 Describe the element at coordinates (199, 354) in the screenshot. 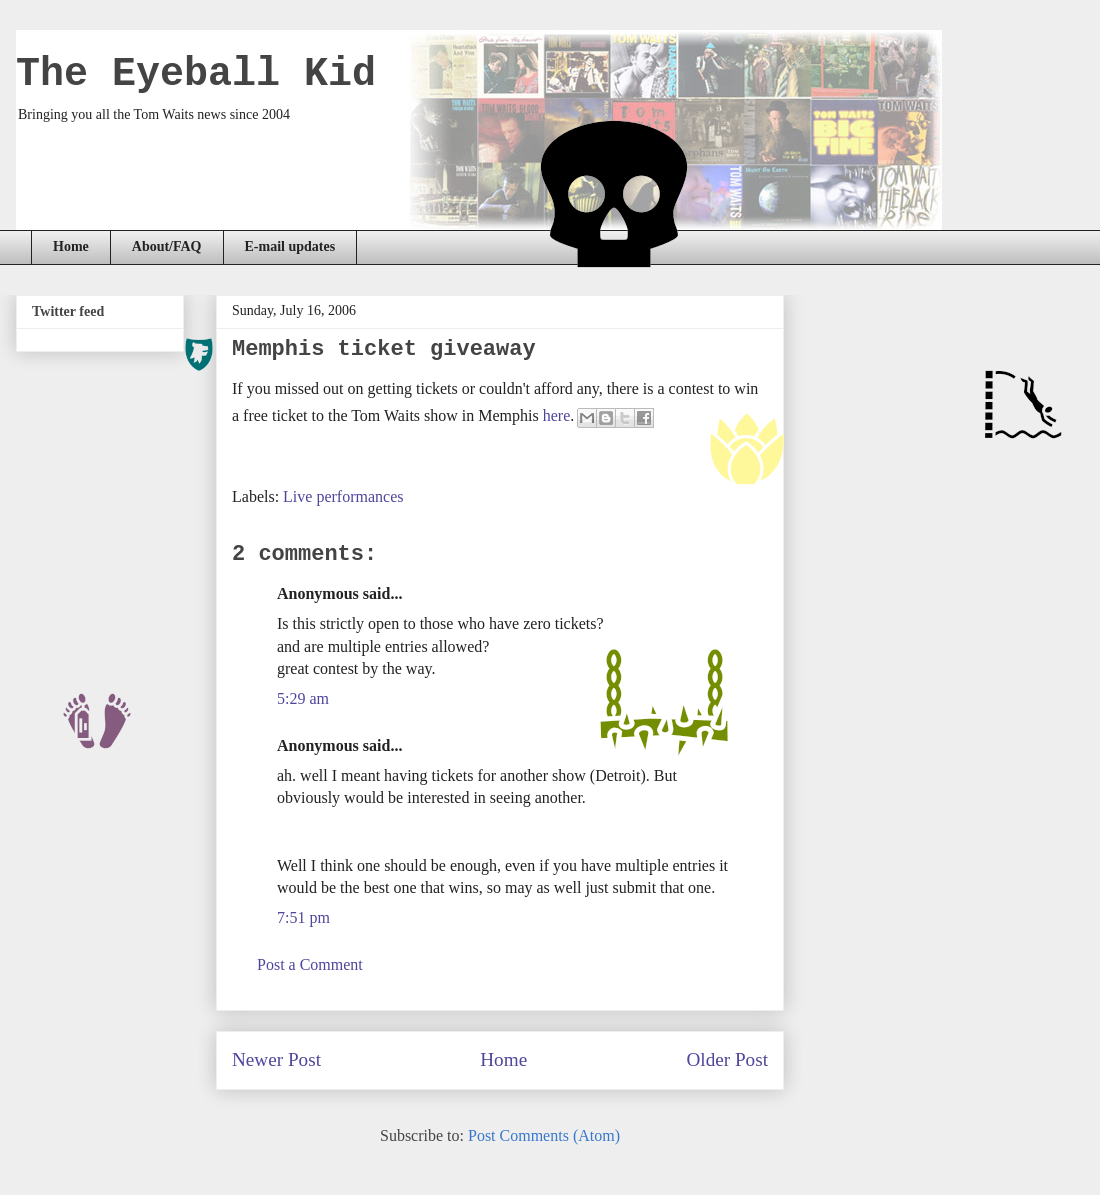

I see `select griffin house or faction emblem` at that location.